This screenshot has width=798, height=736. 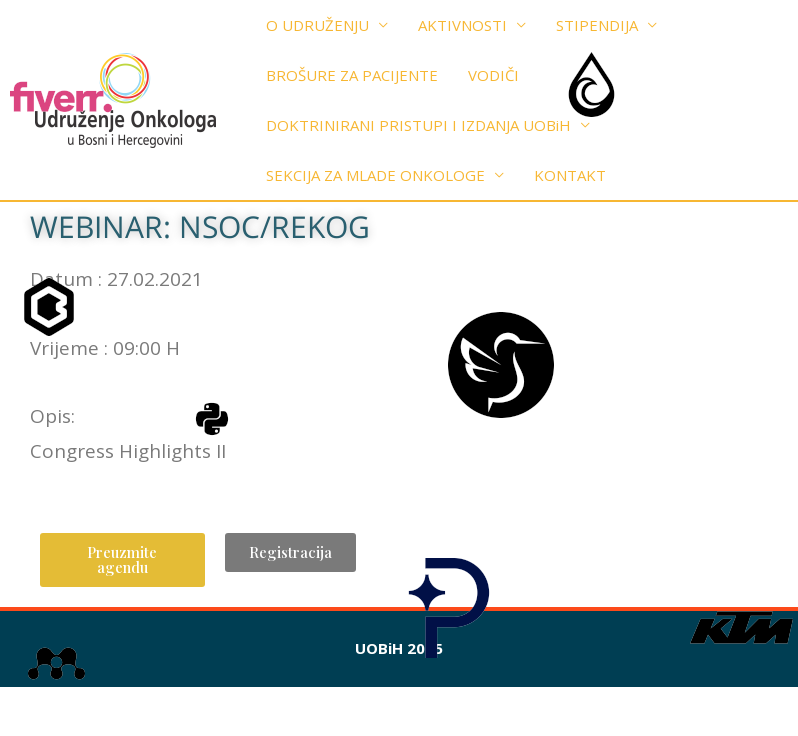 What do you see at coordinates (741, 627) in the screenshot?
I see `KTM brand logo` at bounding box center [741, 627].